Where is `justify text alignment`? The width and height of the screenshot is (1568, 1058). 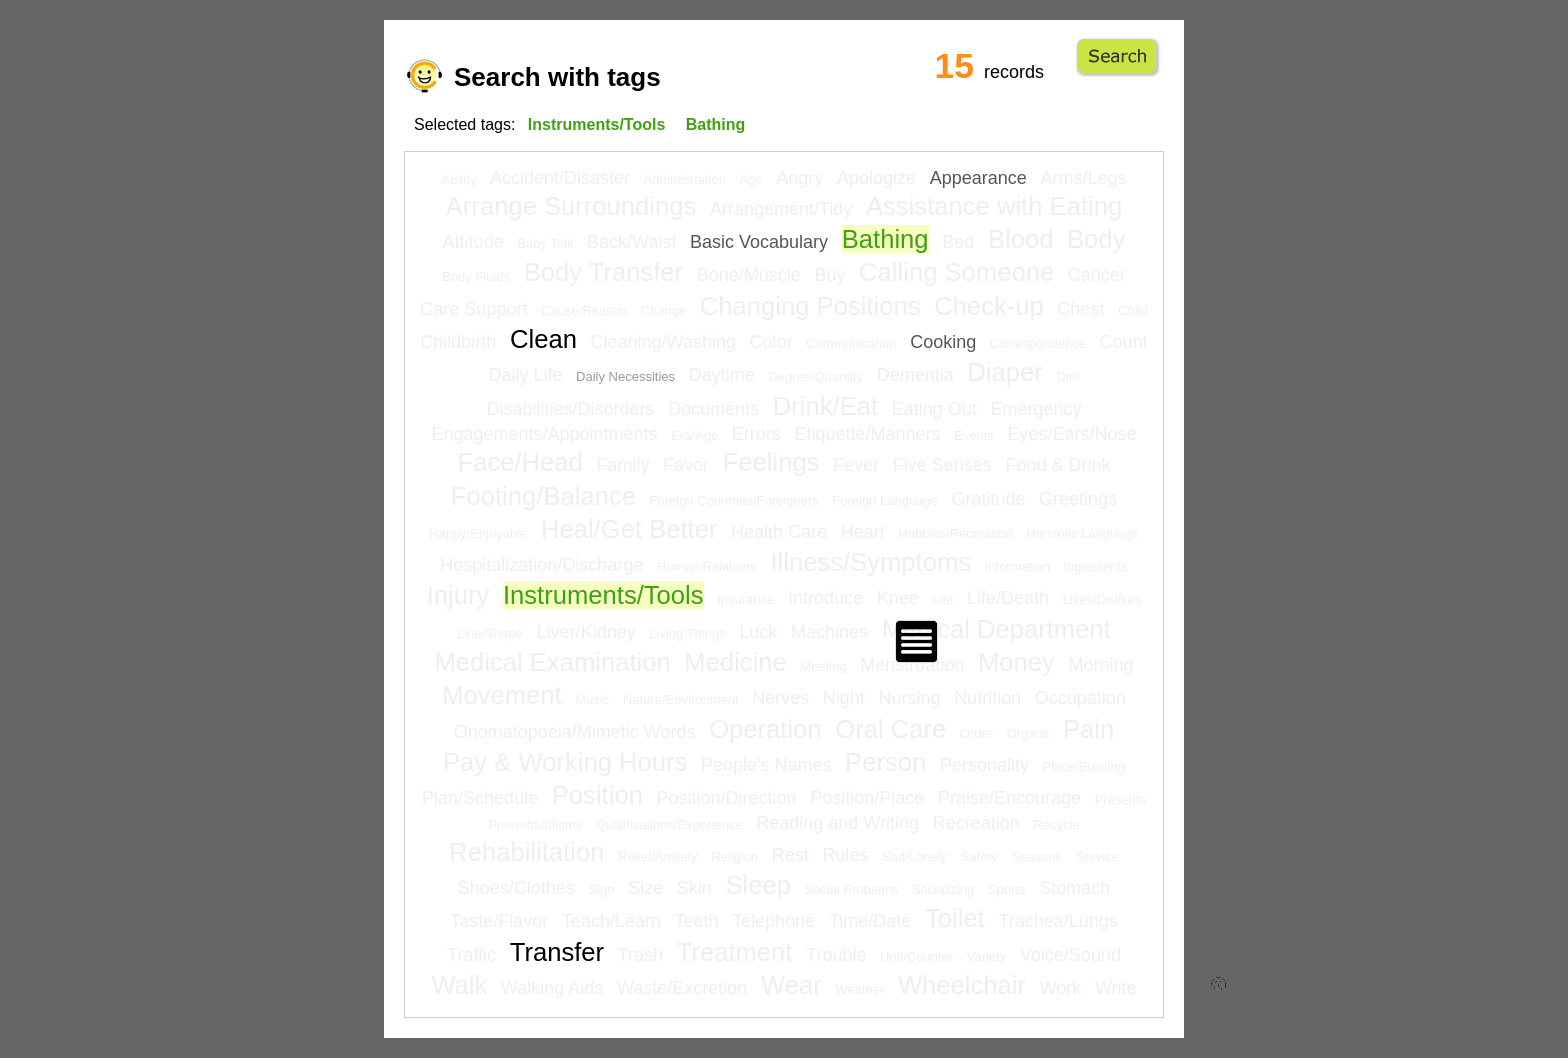 justify text alignment is located at coordinates (916, 641).